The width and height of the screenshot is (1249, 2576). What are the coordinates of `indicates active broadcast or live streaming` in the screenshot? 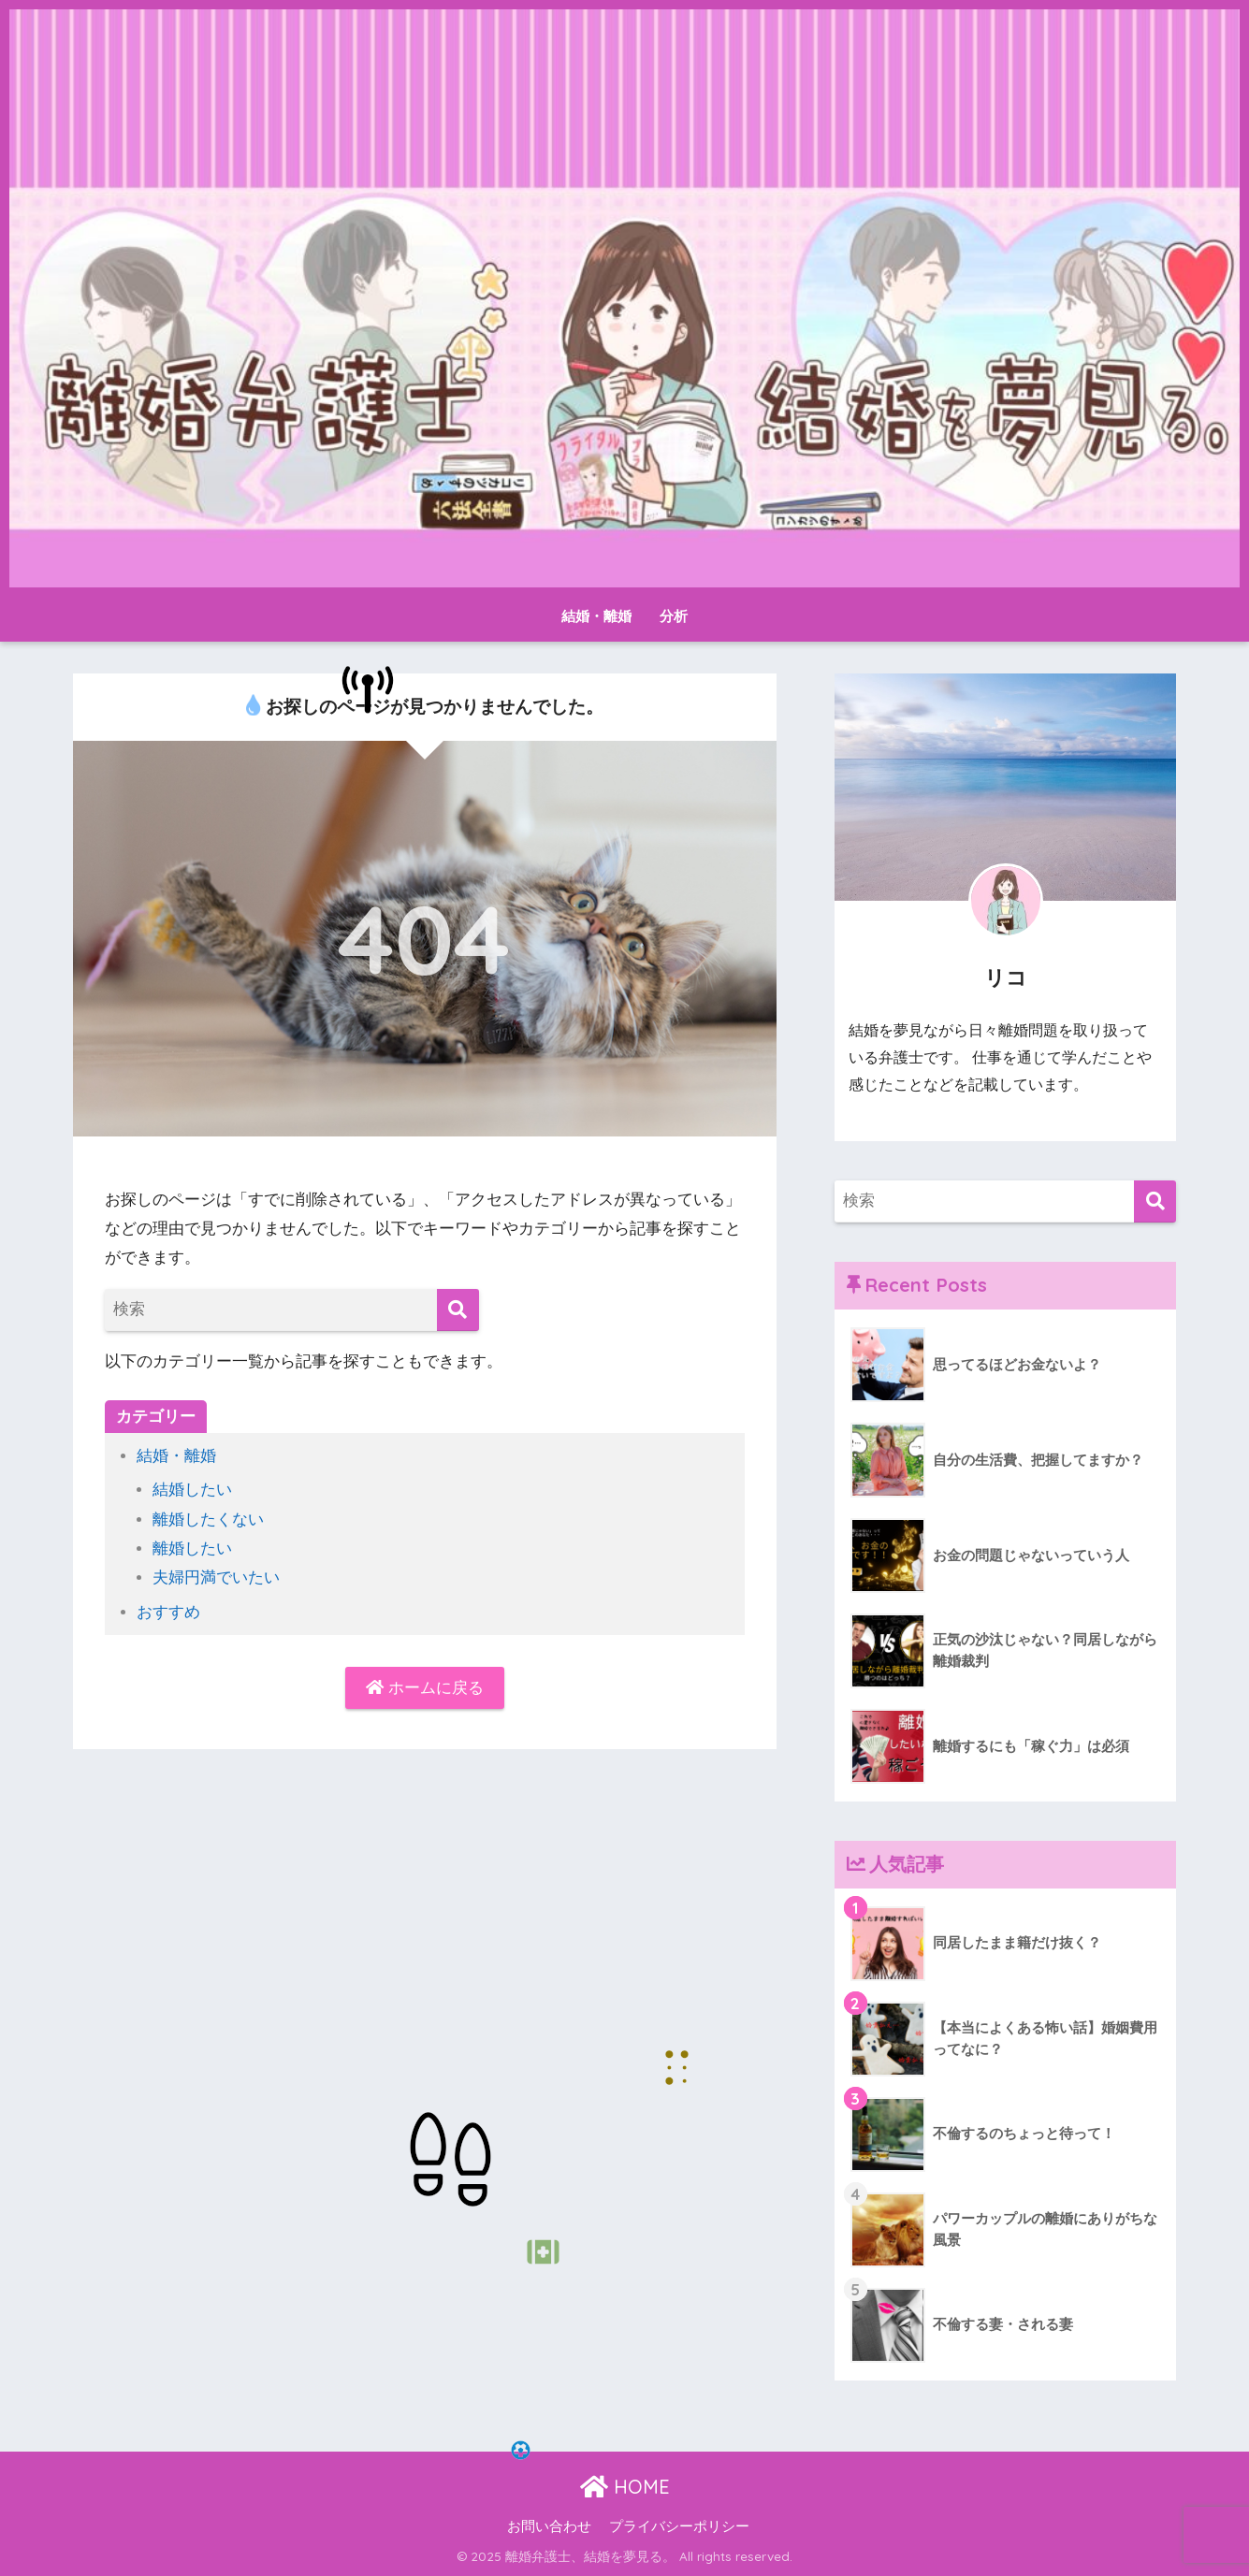 It's located at (368, 689).